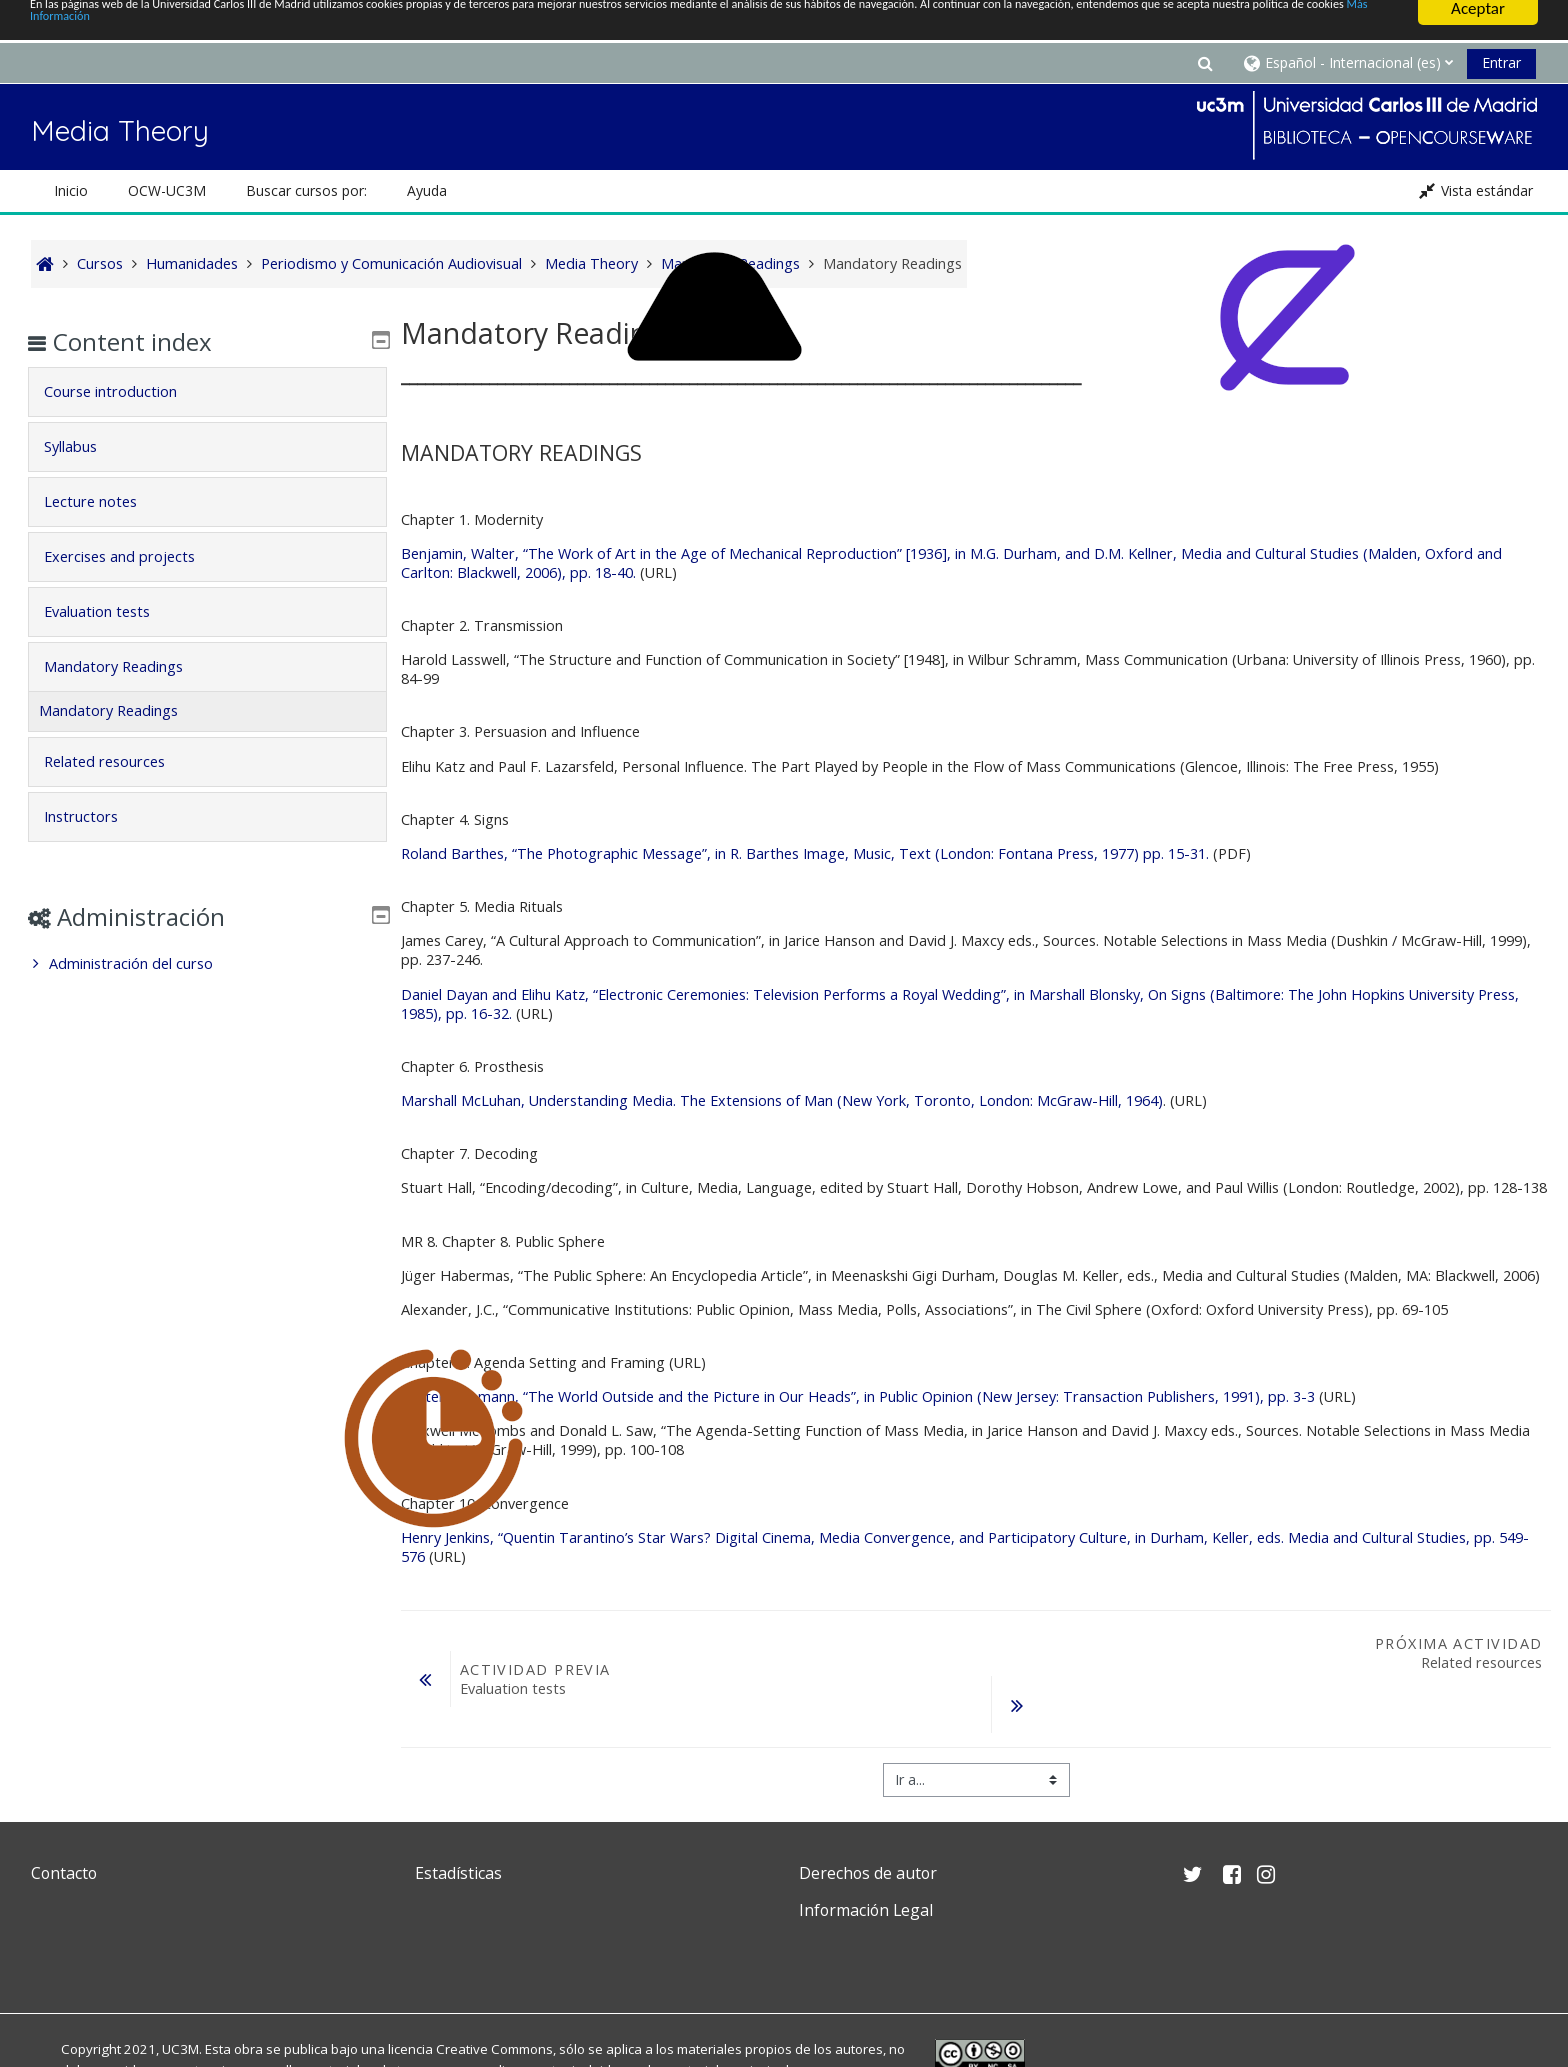  I want to click on indicates a set is not a subset of another in mathematical notation, so click(1287, 317).